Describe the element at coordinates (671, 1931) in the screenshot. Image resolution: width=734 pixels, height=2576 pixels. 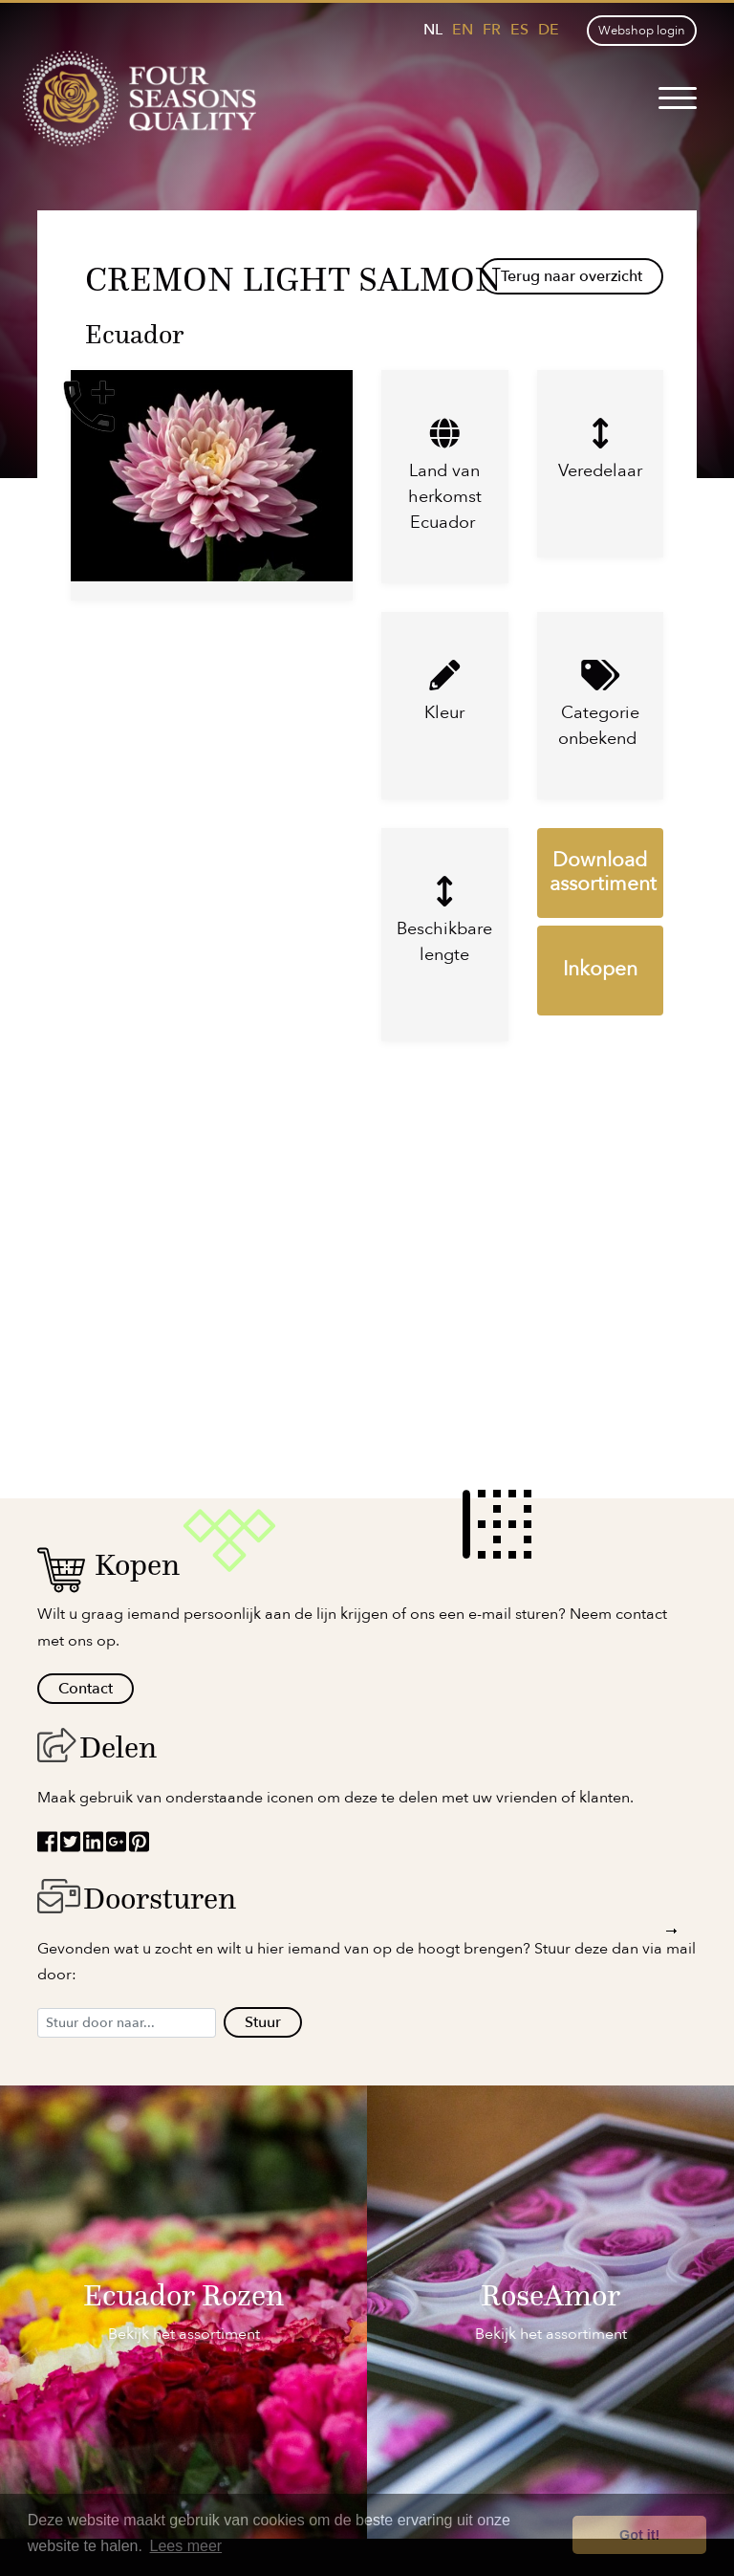
I see `proceed to the next step` at that location.